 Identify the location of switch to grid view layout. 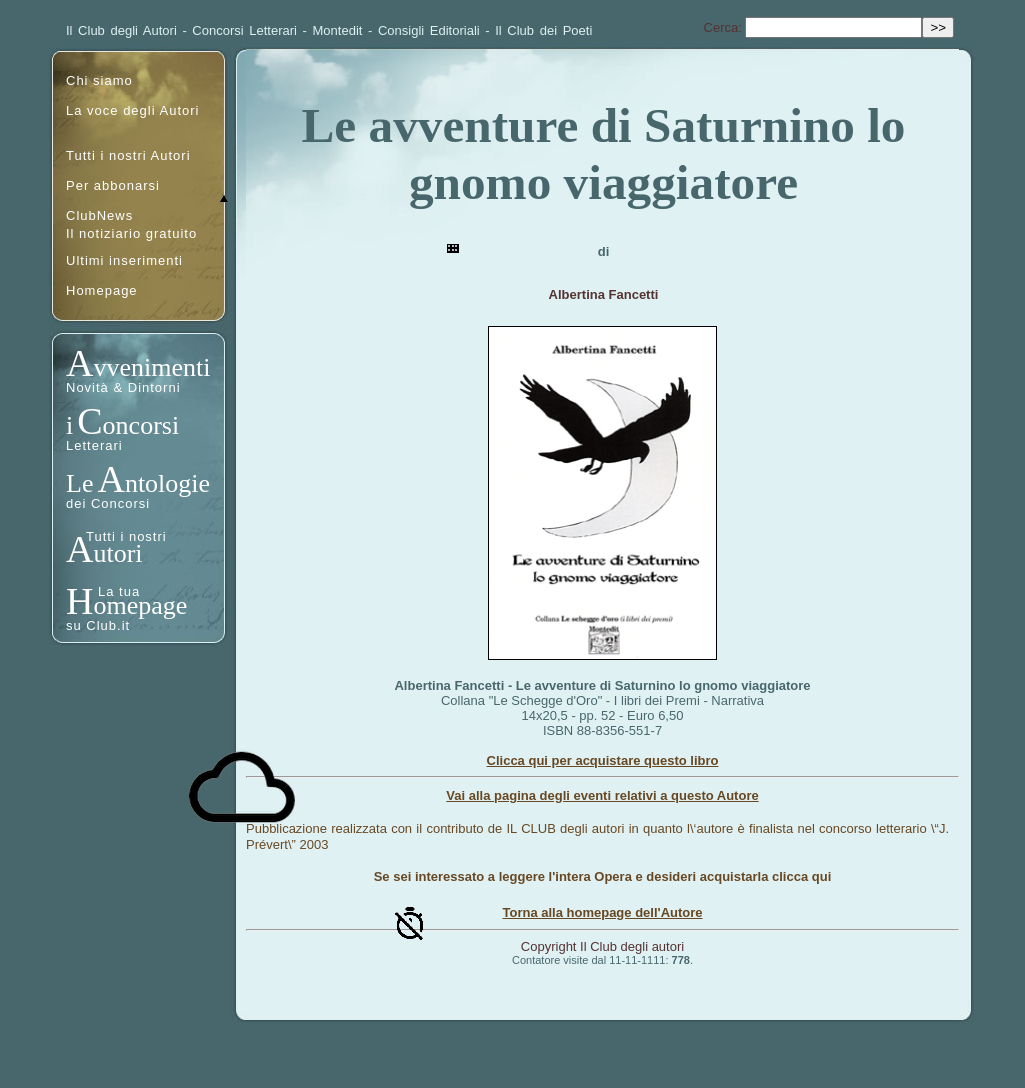
(452, 248).